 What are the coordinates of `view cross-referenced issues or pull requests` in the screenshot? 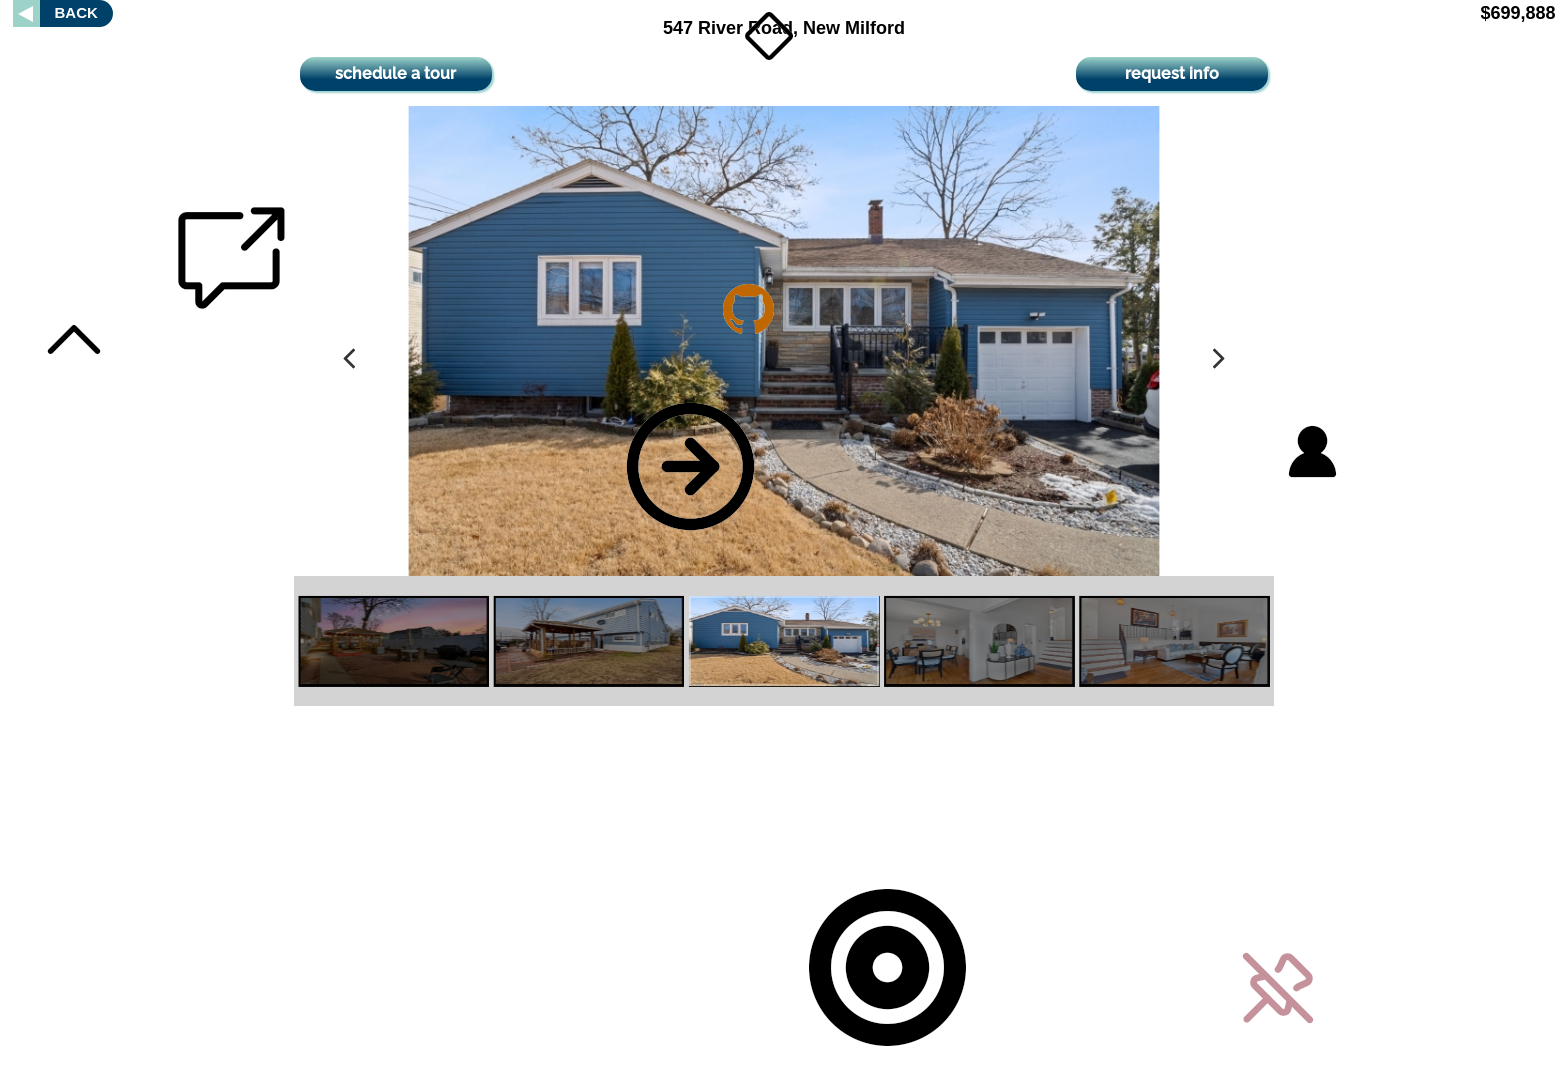 It's located at (229, 258).